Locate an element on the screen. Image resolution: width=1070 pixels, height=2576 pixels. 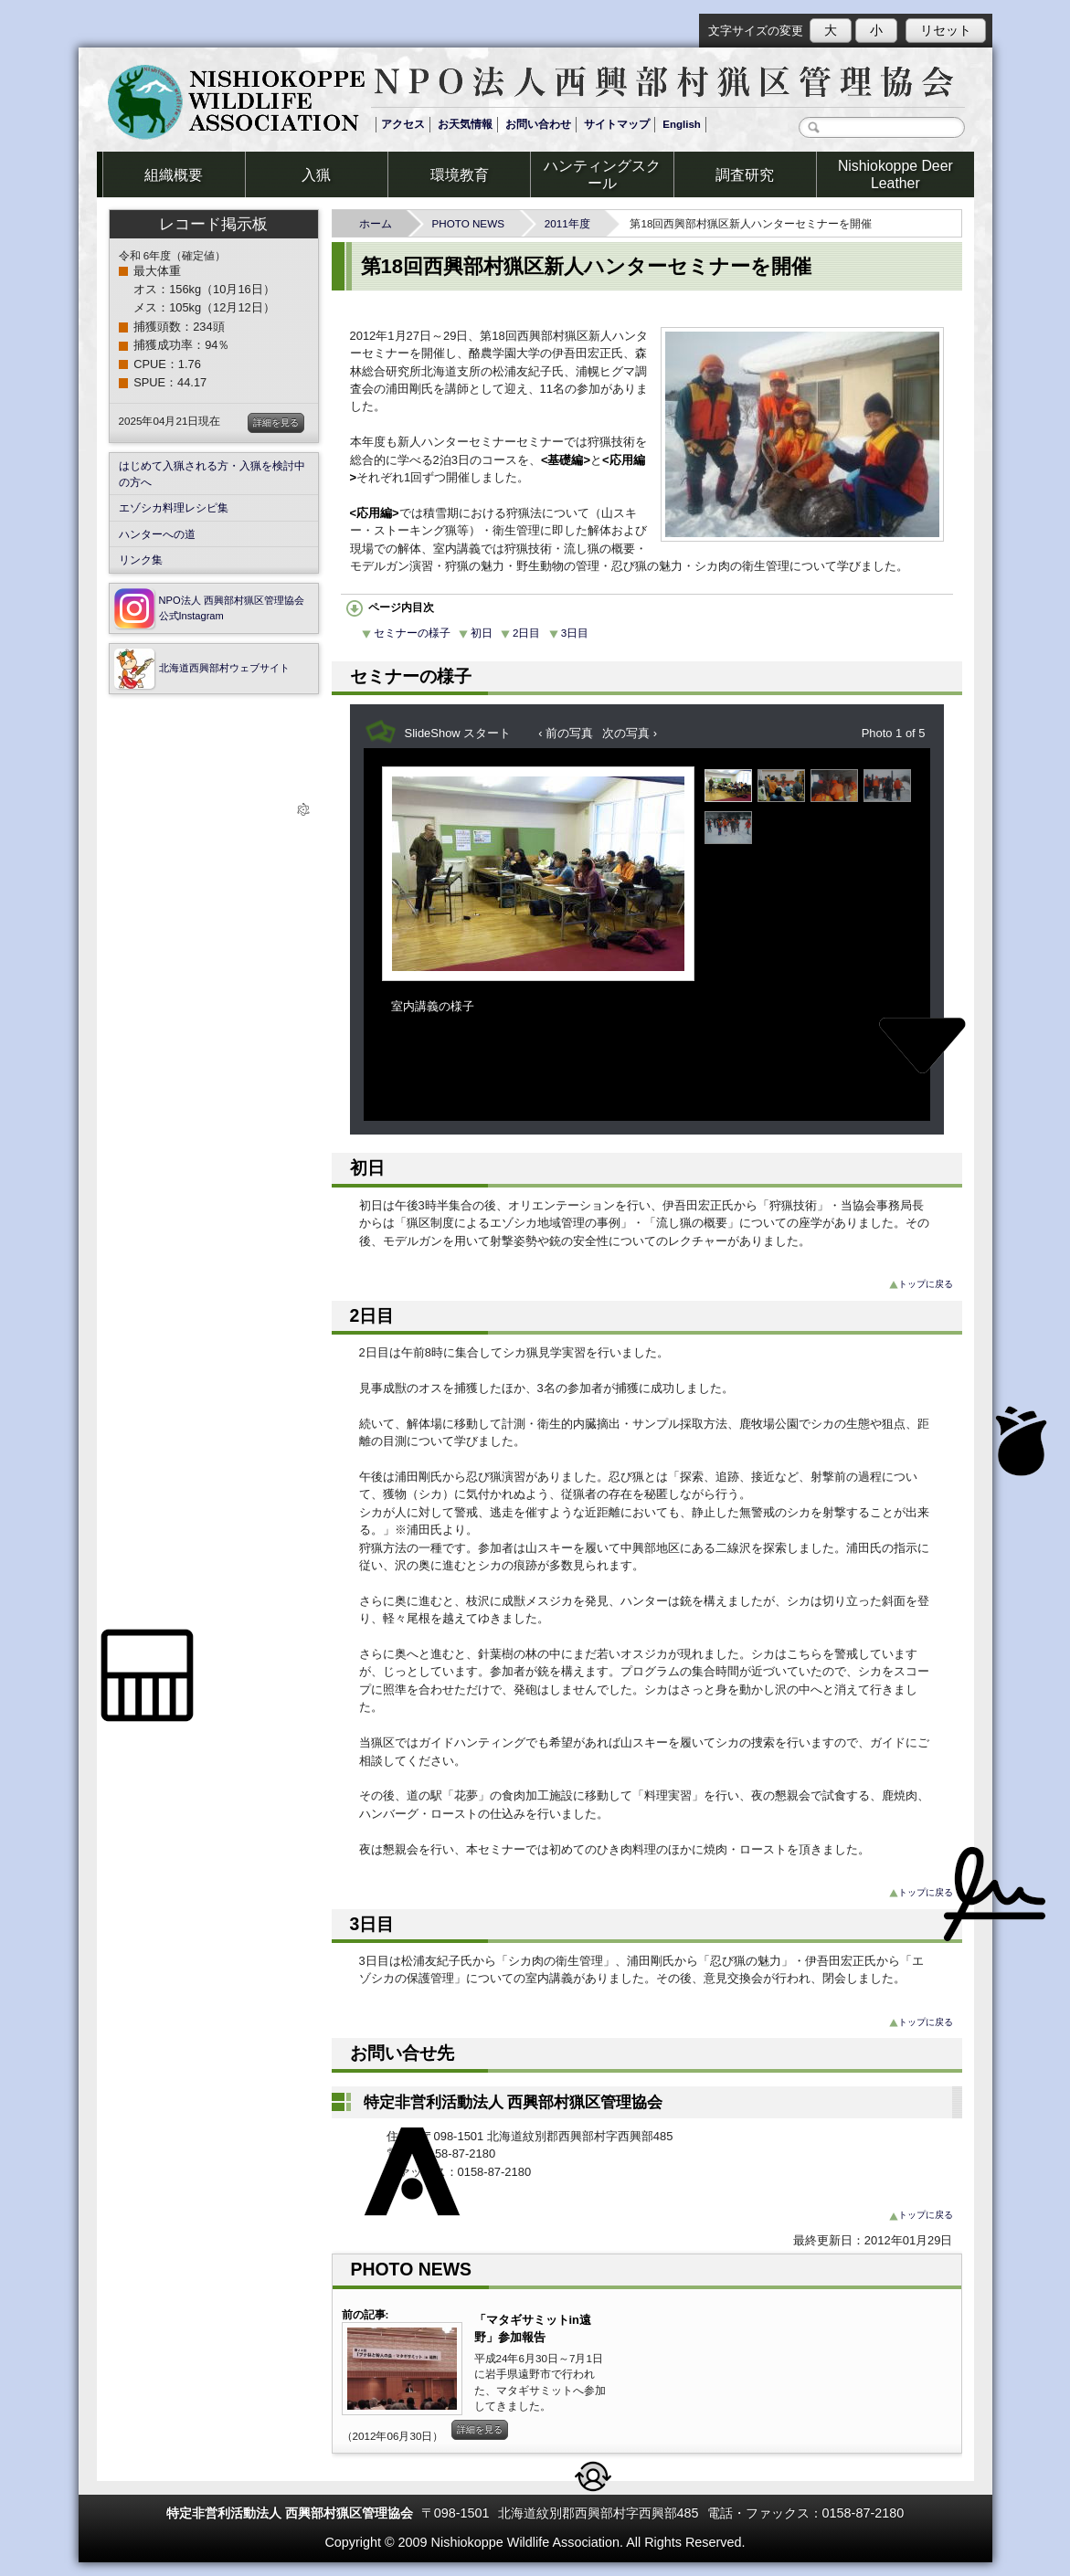
toggle bottom panel visibility is located at coordinates (147, 1675).